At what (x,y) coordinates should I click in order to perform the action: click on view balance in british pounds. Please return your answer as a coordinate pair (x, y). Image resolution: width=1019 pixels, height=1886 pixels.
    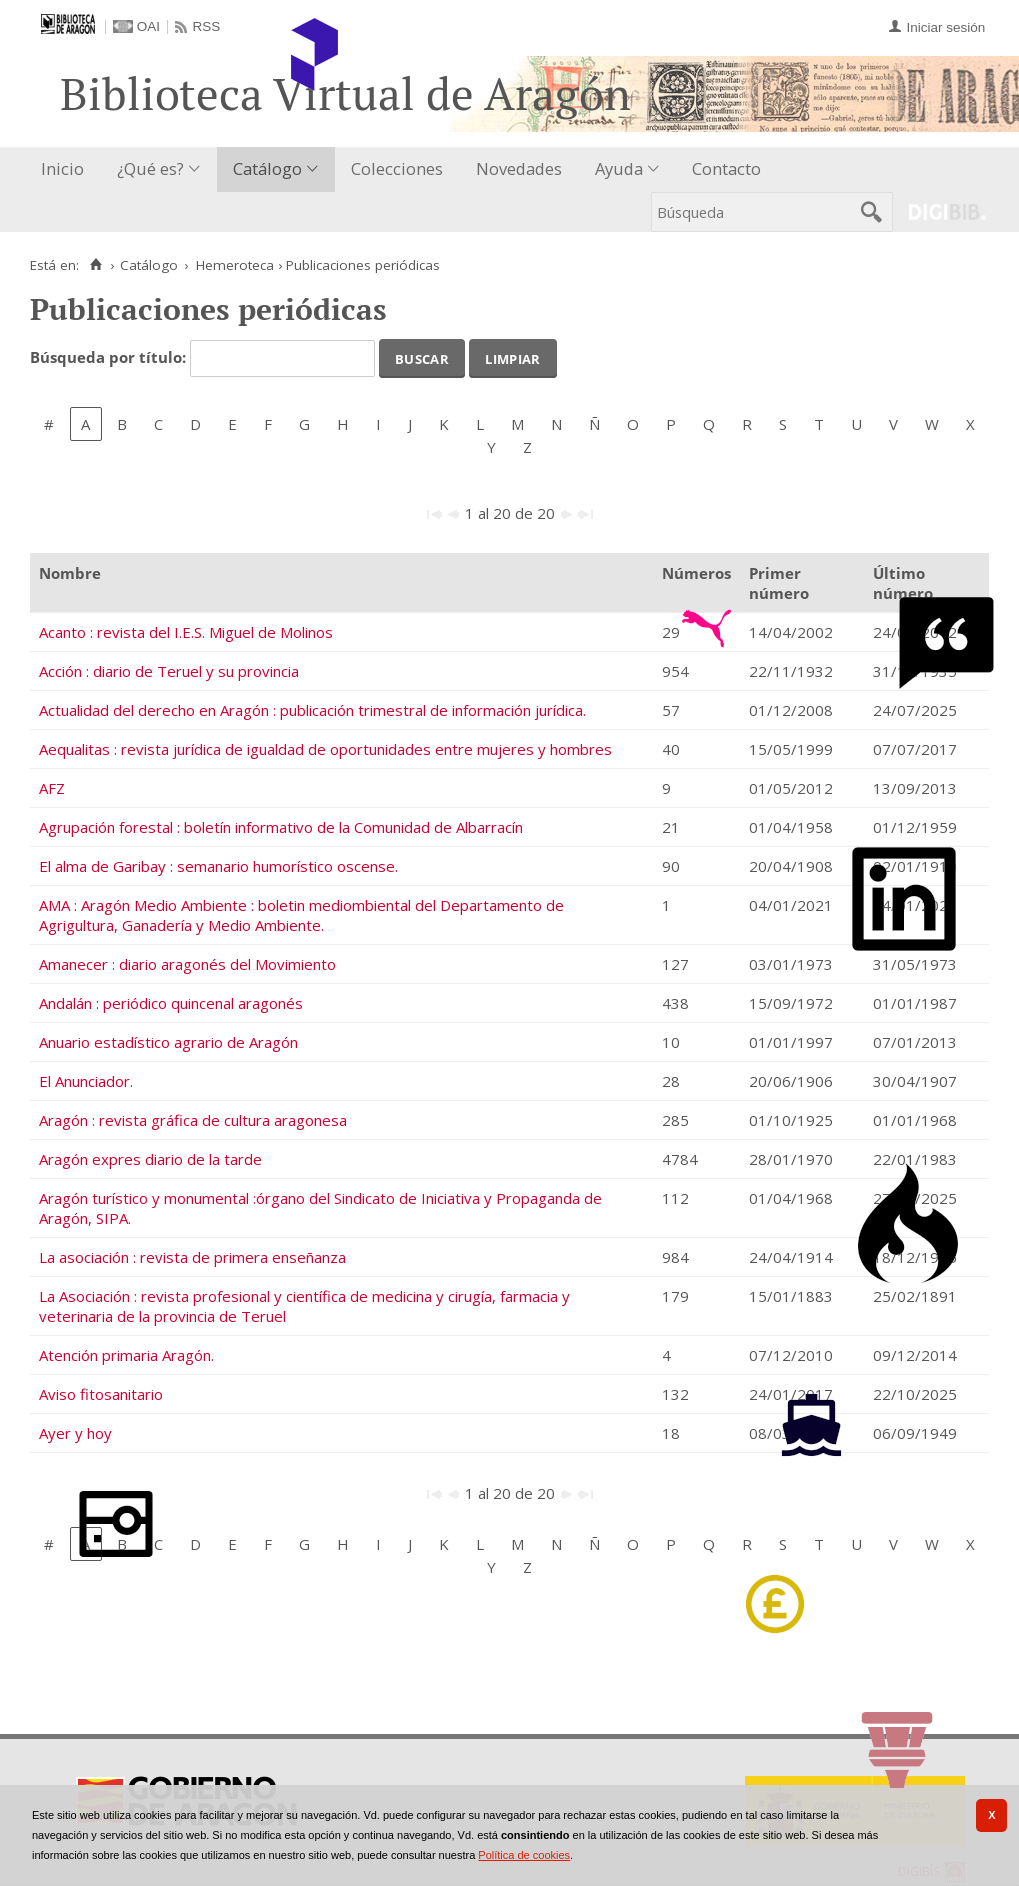
    Looking at the image, I should click on (775, 1604).